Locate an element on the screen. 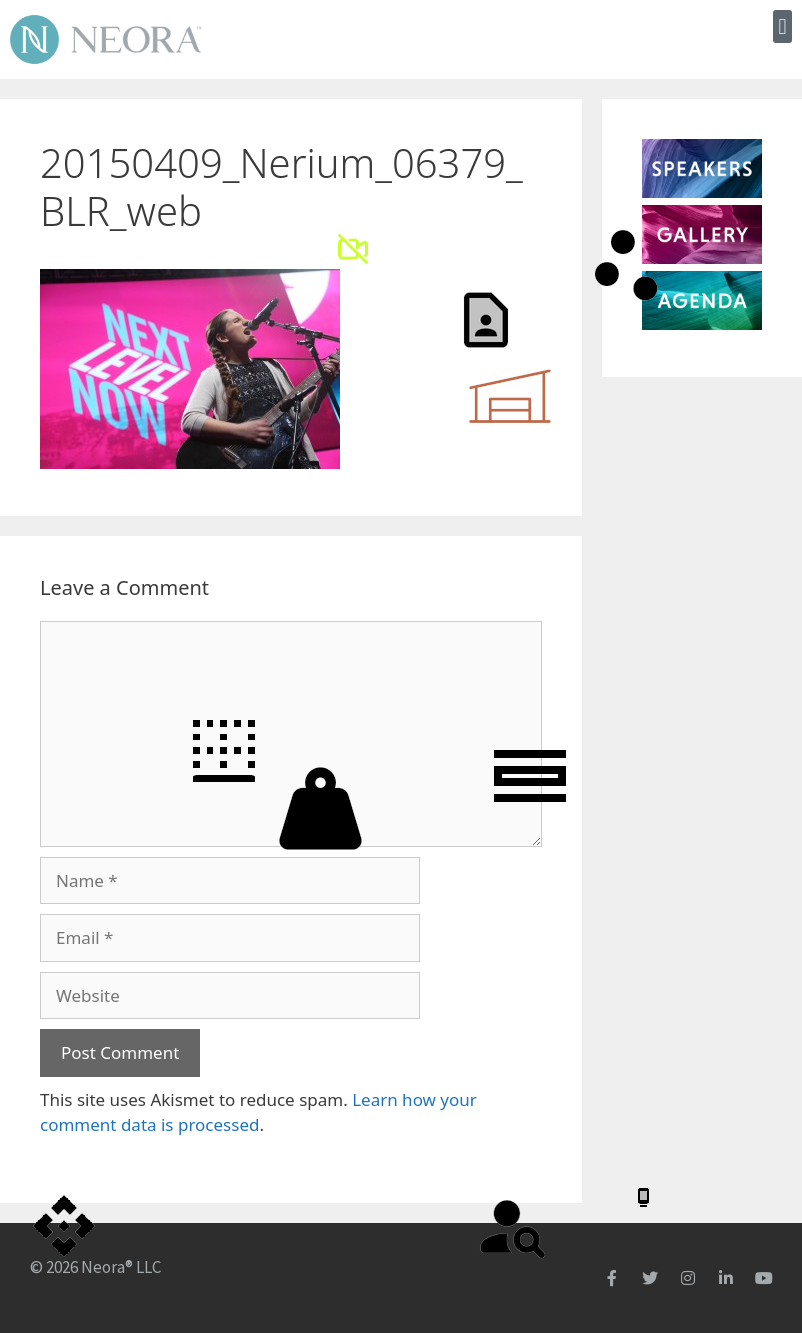 This screenshot has height=1333, width=802. apply bottom border to selected cells is located at coordinates (224, 751).